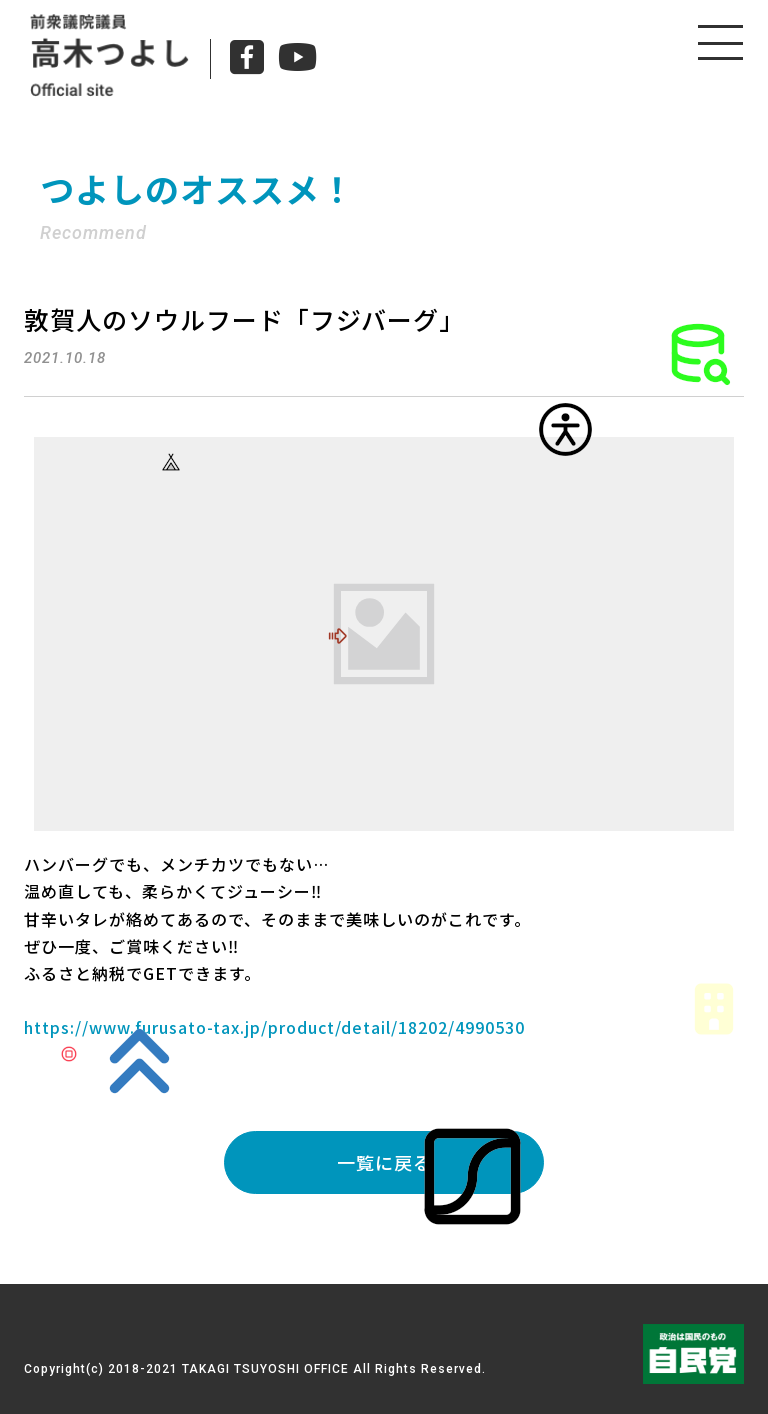 The height and width of the screenshot is (1414, 768). What do you see at coordinates (698, 353) in the screenshot?
I see `search within a database` at bounding box center [698, 353].